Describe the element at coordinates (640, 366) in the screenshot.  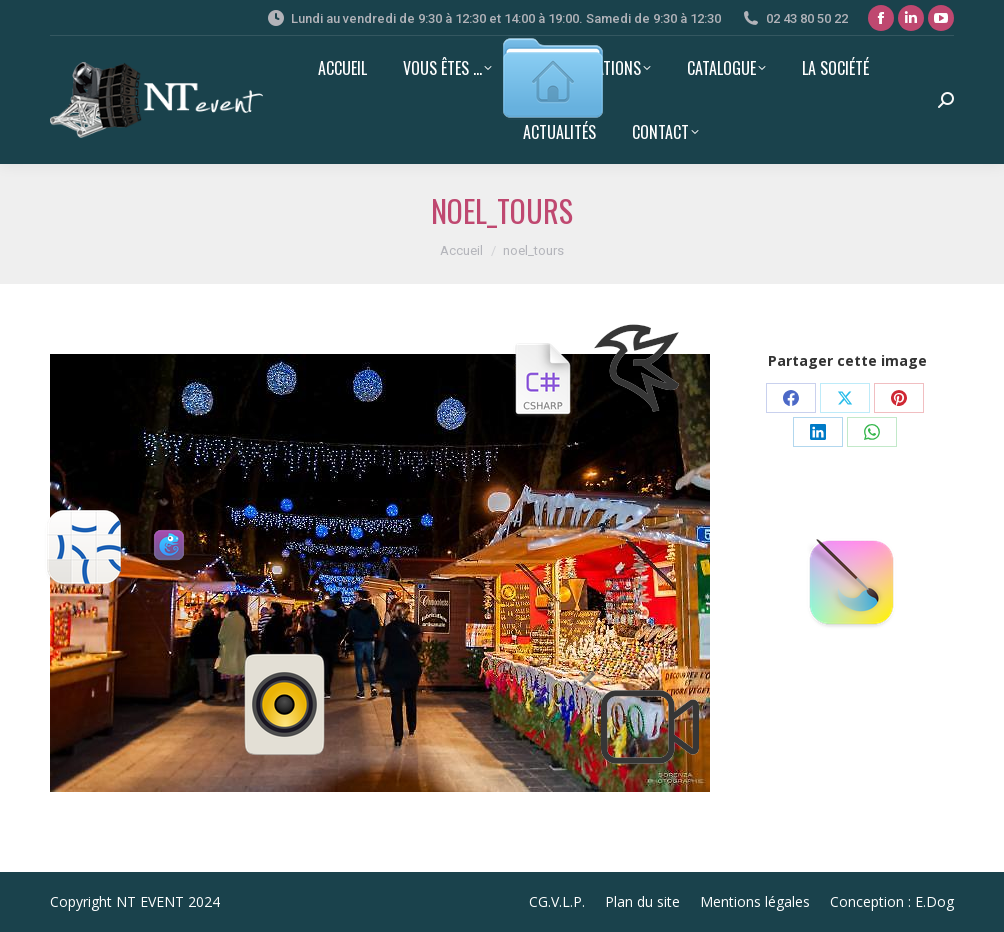
I see `open kate text editor` at that location.